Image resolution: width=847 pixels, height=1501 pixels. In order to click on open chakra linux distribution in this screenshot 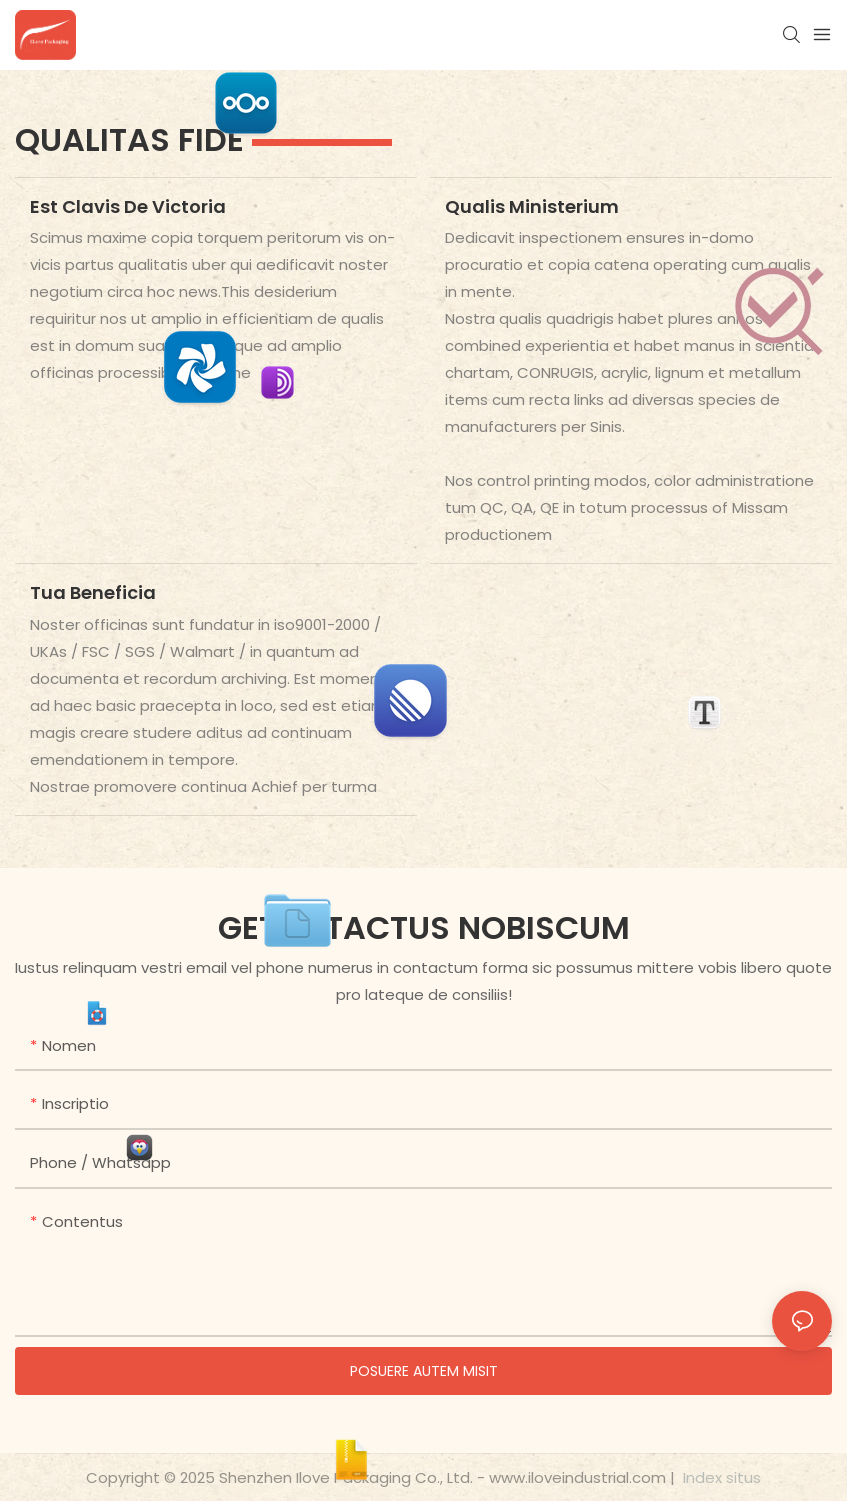, I will do `click(200, 367)`.